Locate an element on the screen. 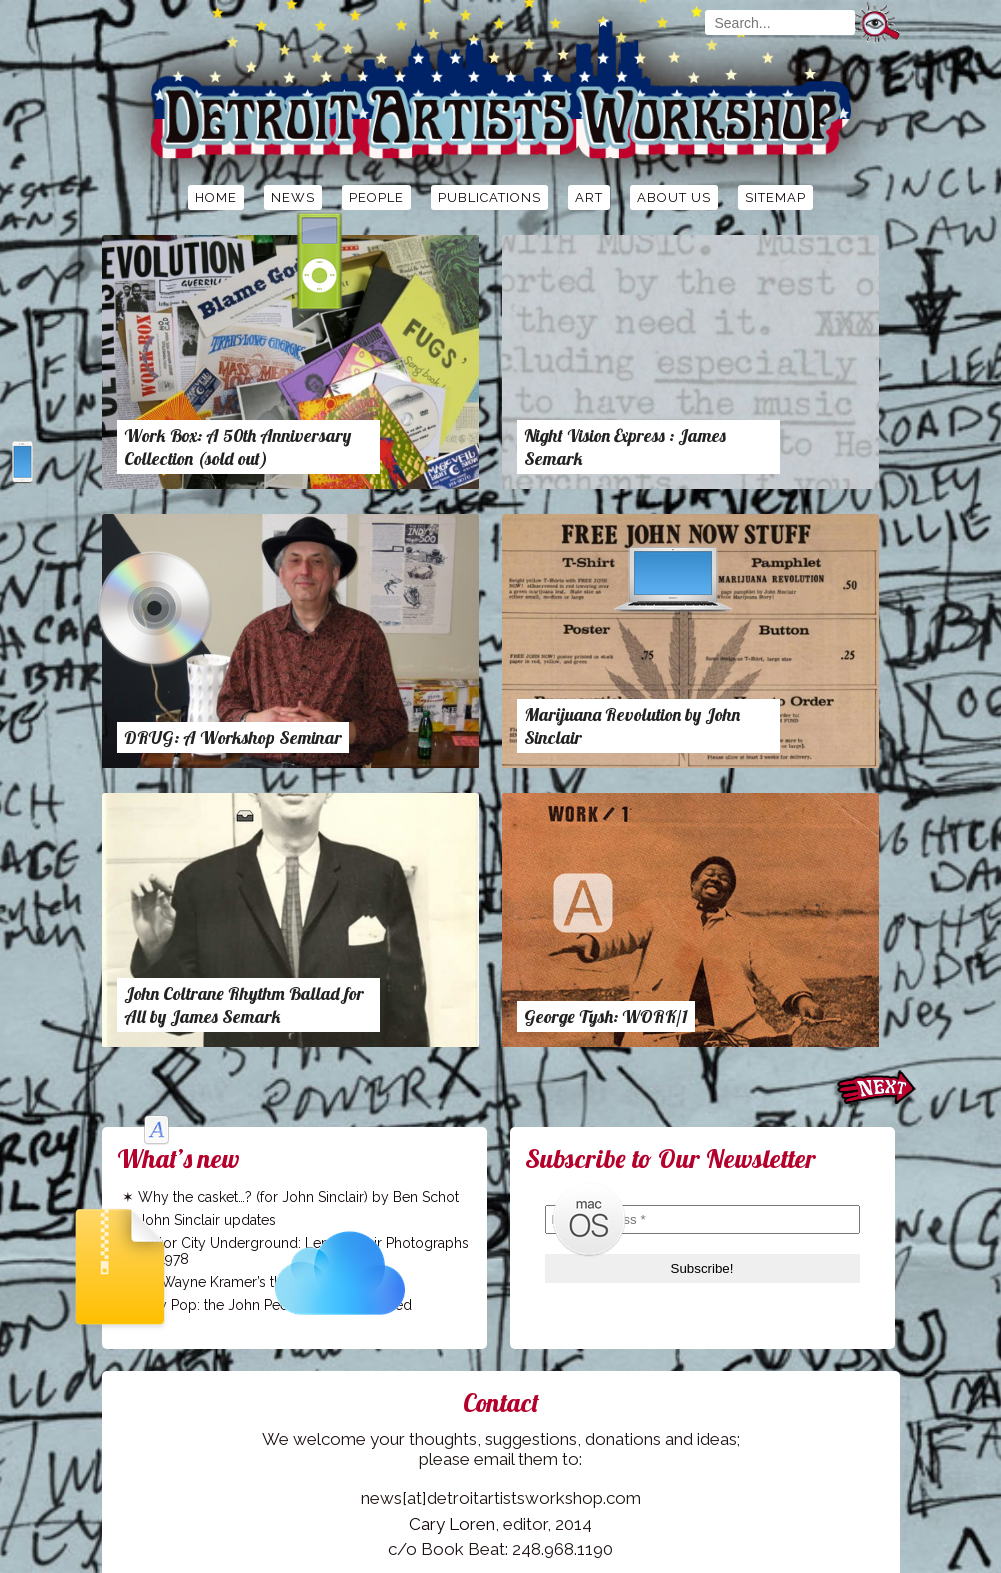 Image resolution: width=1001 pixels, height=1573 pixels. view your inbox messages is located at coordinates (245, 816).